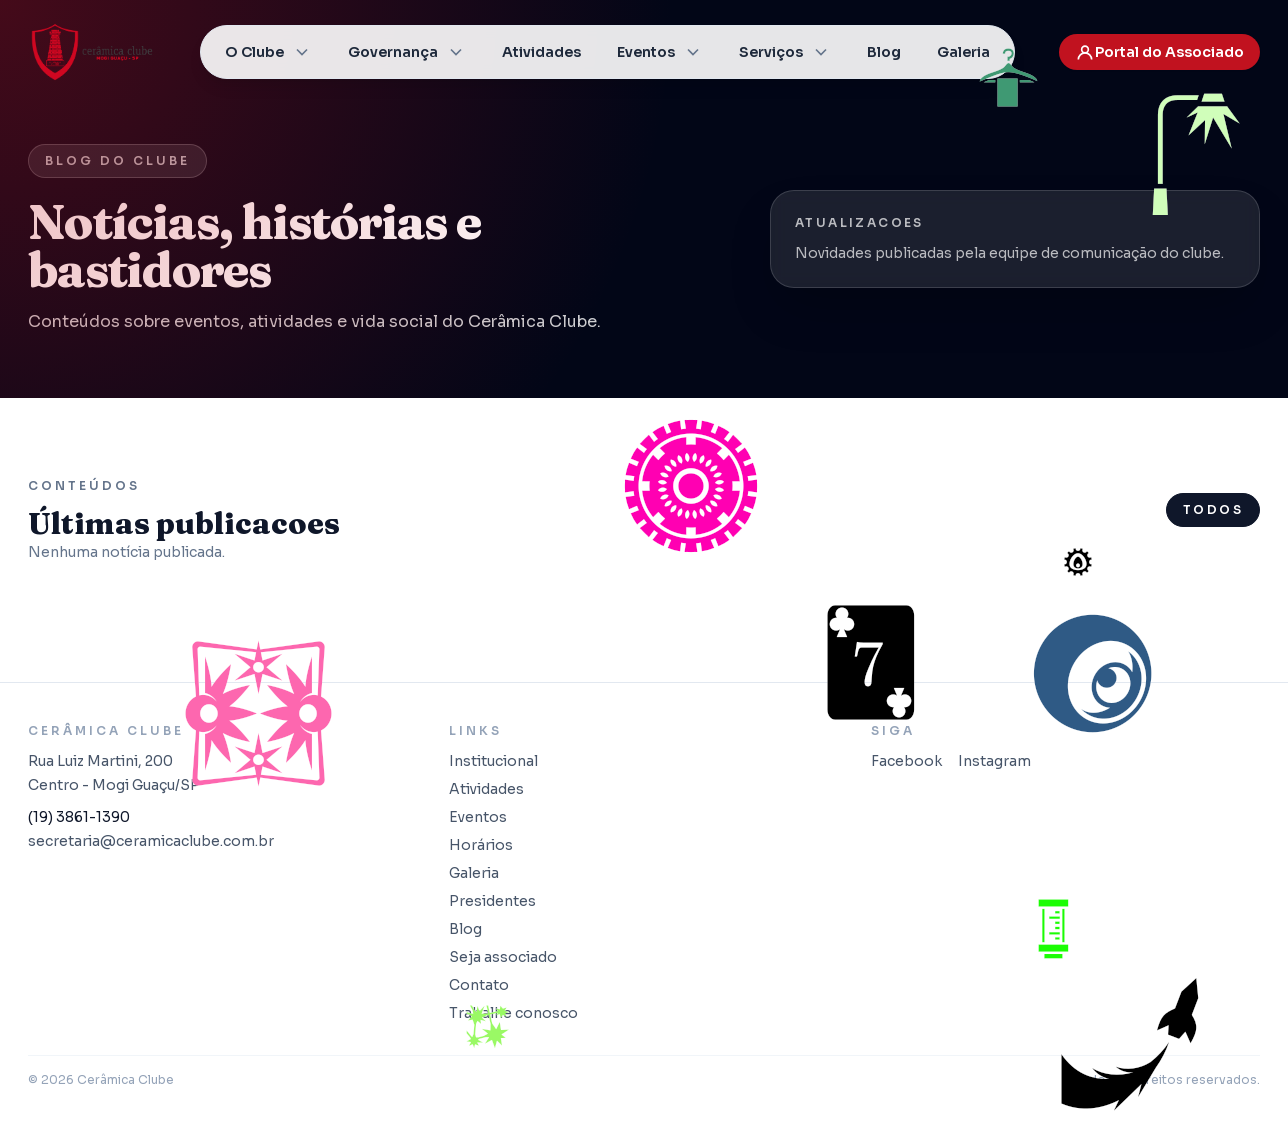 The image size is (1288, 1128). I want to click on access game settings or configuration menu, so click(691, 486).